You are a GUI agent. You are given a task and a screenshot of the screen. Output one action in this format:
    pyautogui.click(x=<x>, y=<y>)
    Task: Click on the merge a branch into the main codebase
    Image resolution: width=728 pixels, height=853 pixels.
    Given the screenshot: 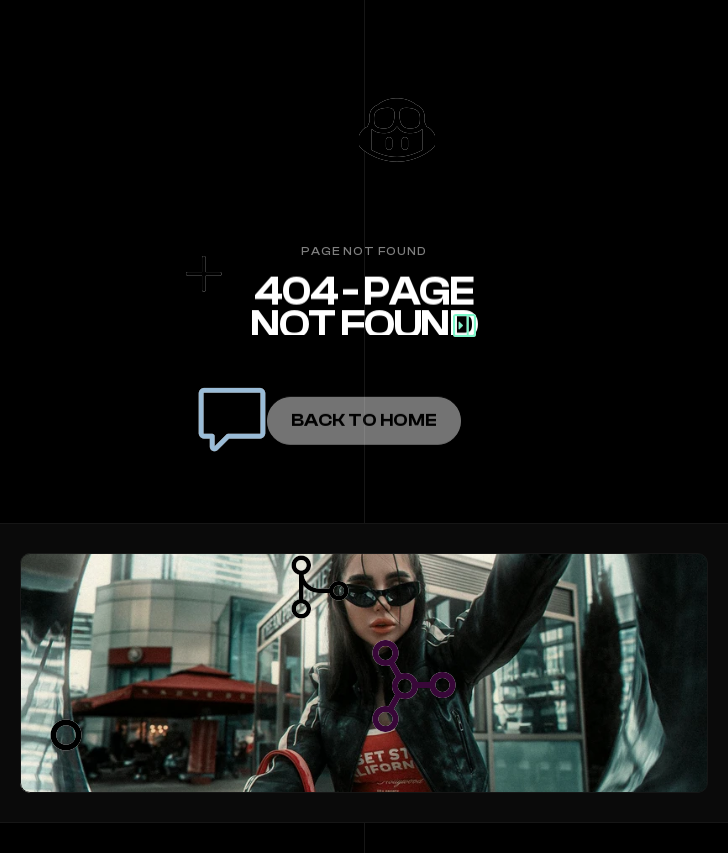 What is the action you would take?
    pyautogui.click(x=320, y=587)
    